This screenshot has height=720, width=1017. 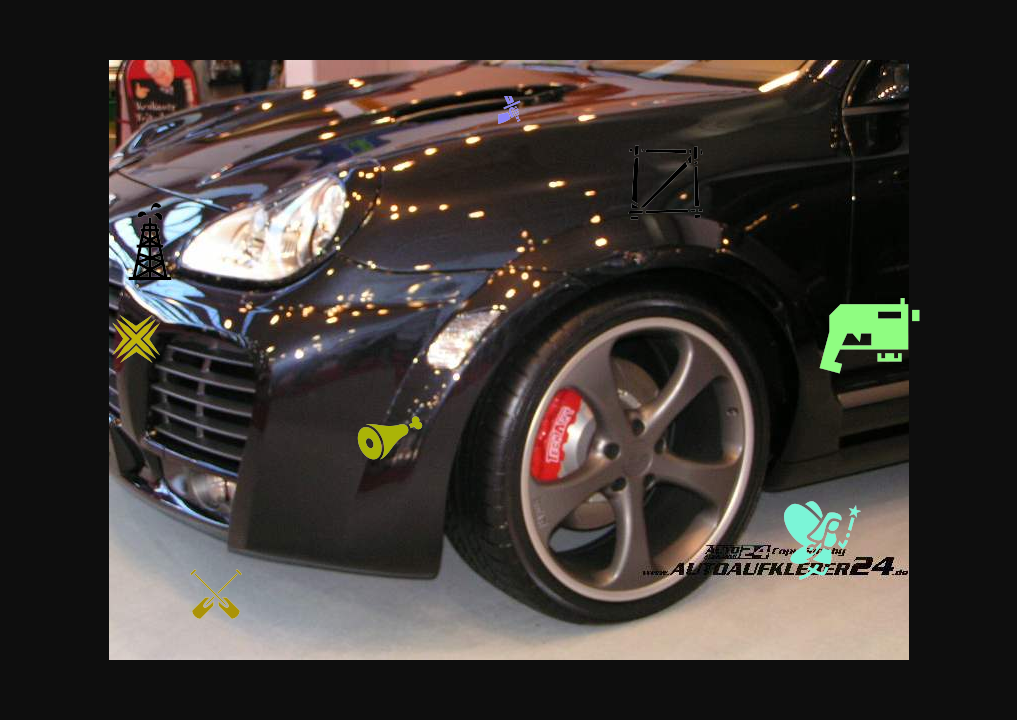 What do you see at coordinates (869, 337) in the screenshot?
I see `select bolter weapon in game inventory` at bounding box center [869, 337].